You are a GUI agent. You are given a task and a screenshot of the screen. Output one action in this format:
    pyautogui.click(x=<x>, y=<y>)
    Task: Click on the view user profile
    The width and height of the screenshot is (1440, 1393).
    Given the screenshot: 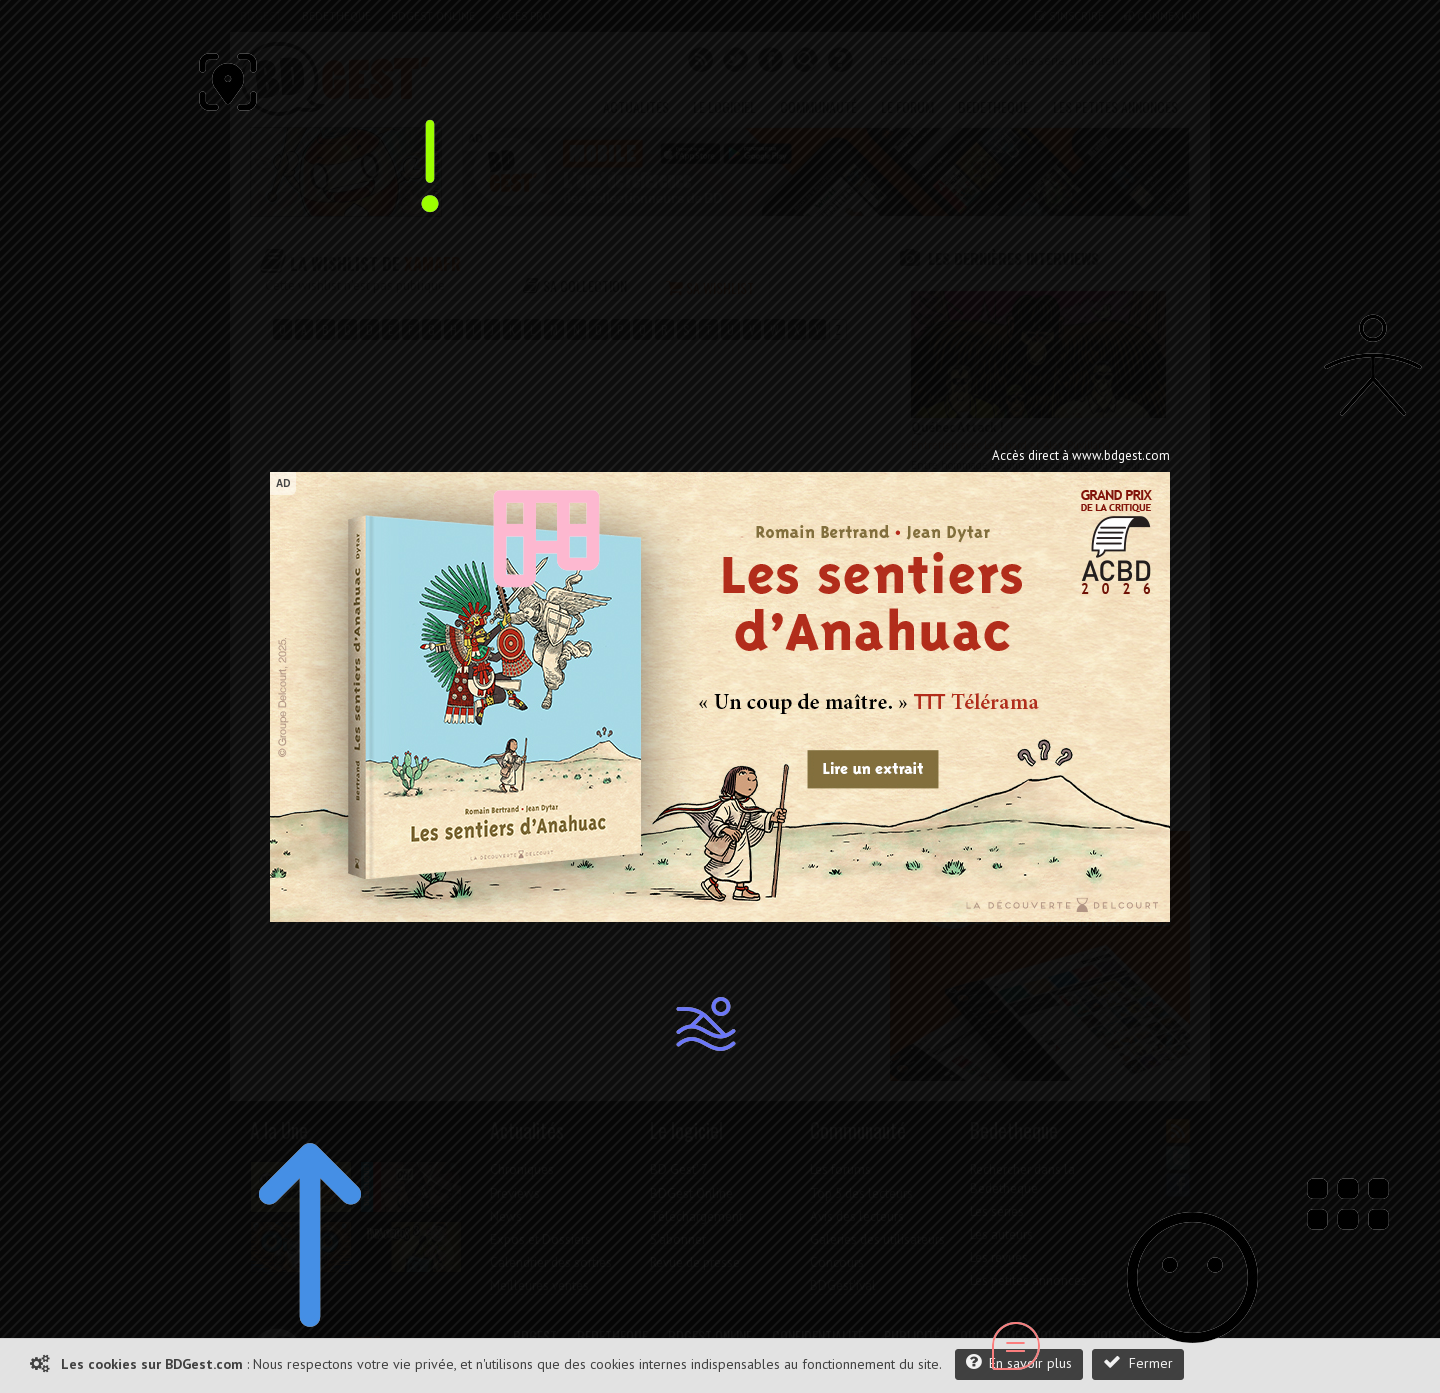 What is the action you would take?
    pyautogui.click(x=1373, y=367)
    